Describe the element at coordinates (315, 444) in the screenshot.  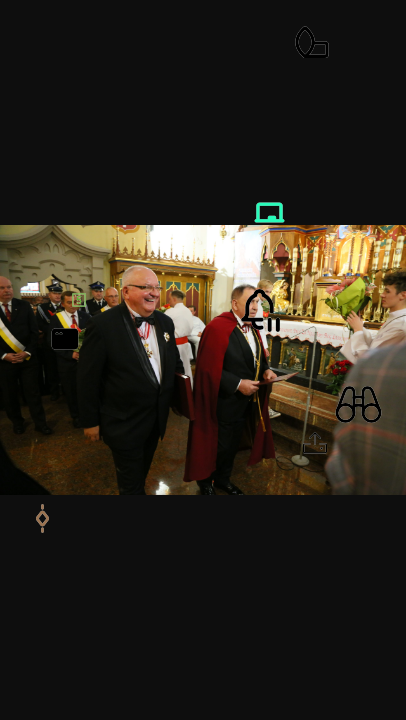
I see `upload a file or document` at that location.